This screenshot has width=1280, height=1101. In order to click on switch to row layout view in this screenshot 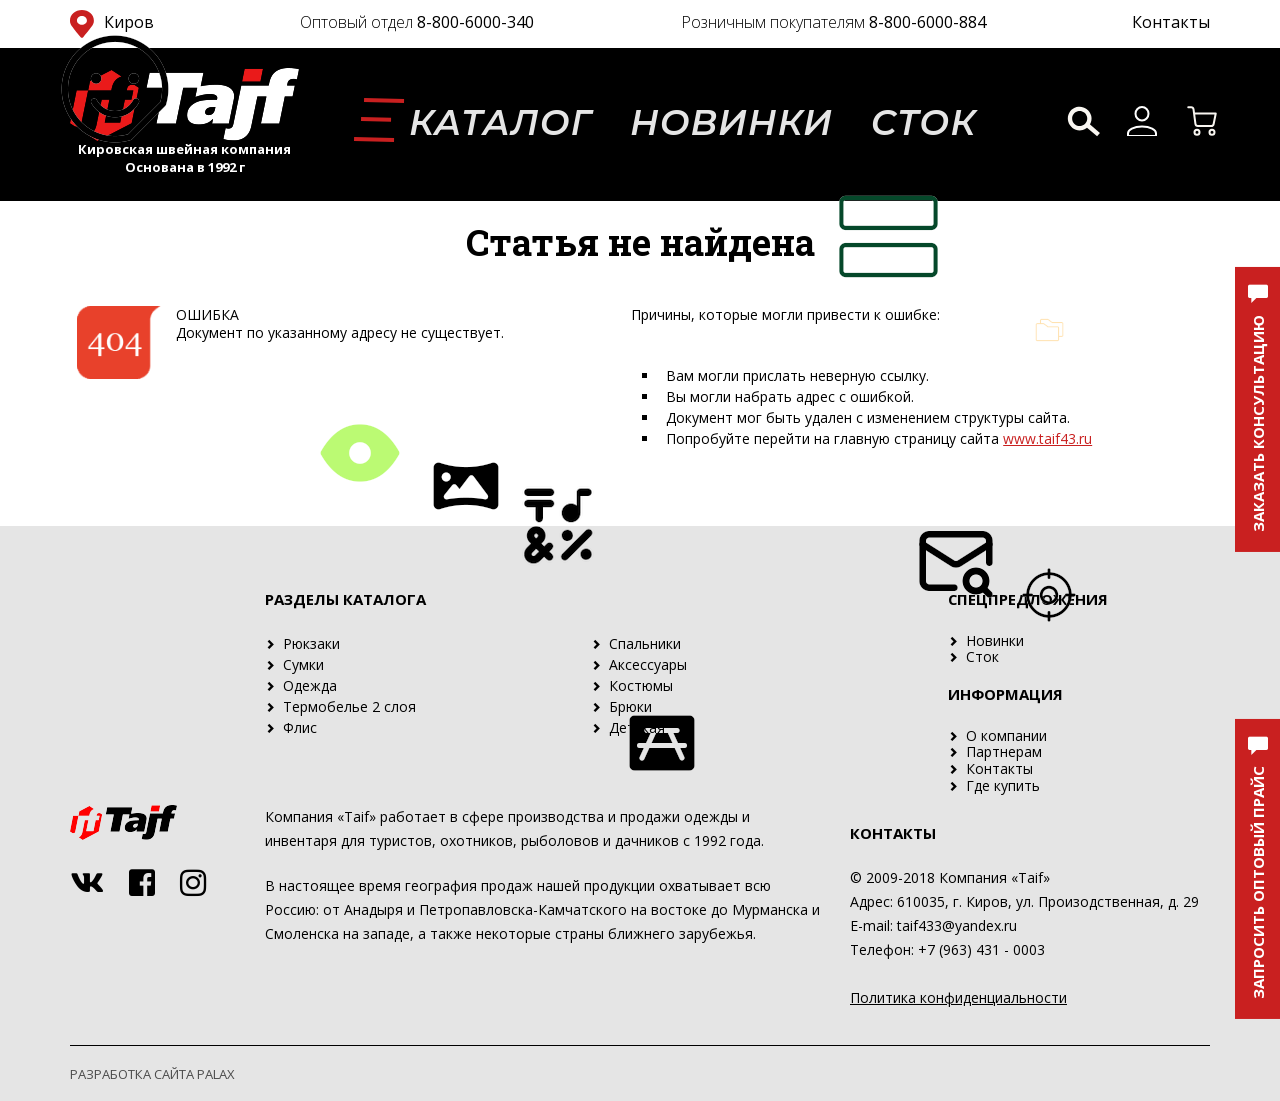, I will do `click(888, 236)`.